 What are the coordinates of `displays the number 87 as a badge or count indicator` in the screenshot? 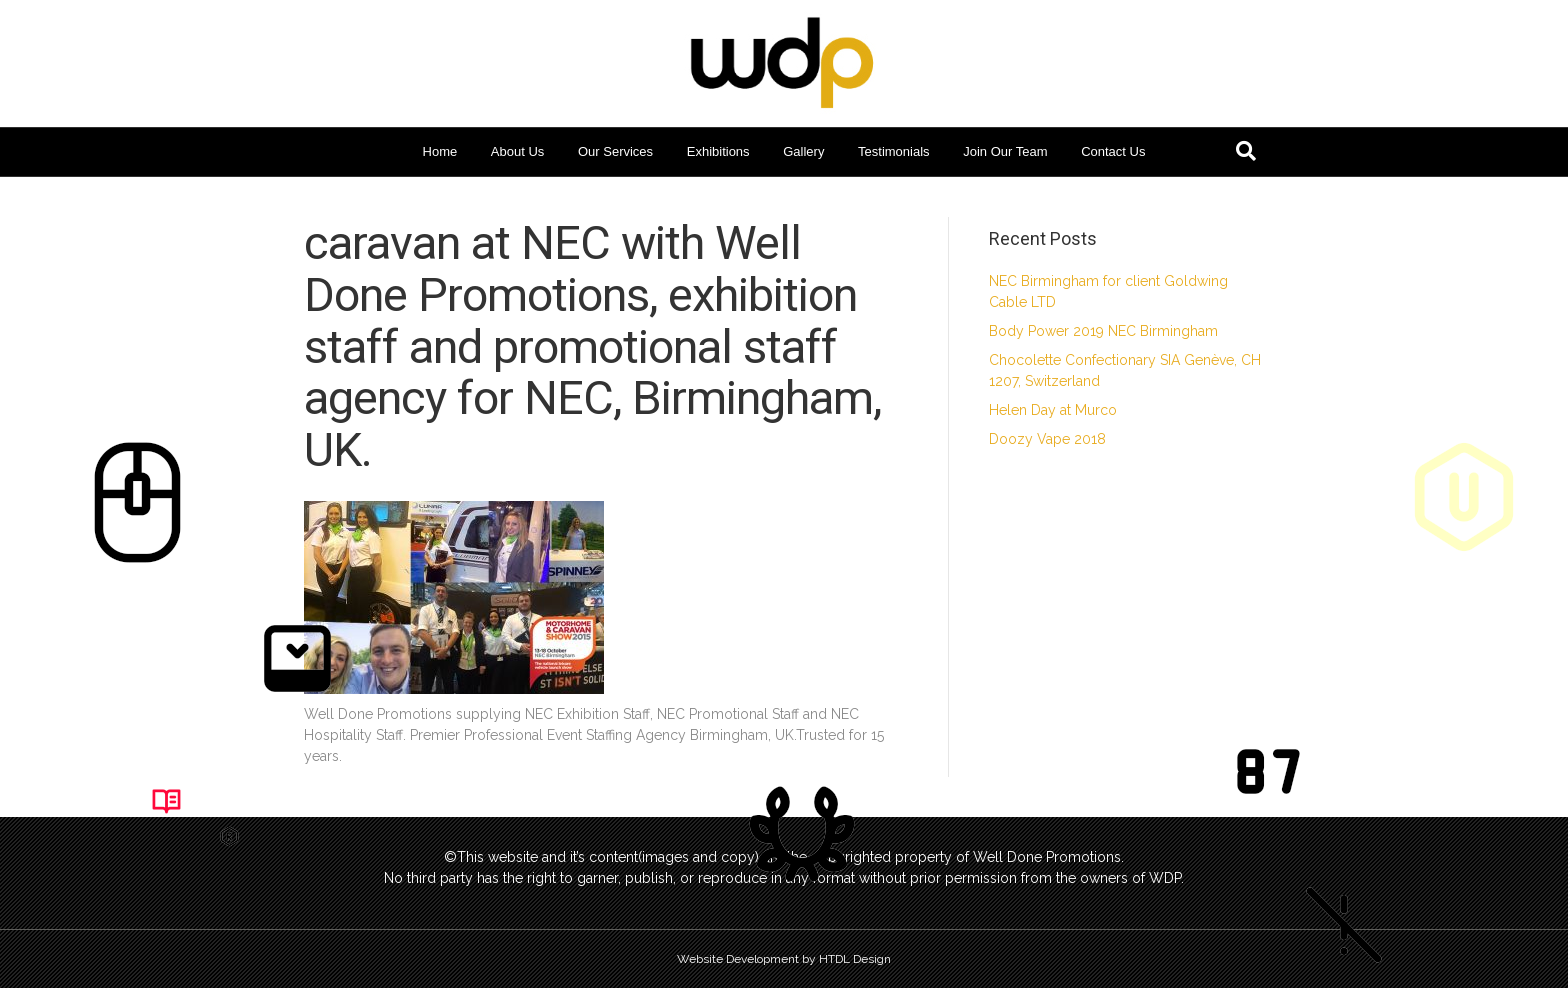 It's located at (1268, 771).